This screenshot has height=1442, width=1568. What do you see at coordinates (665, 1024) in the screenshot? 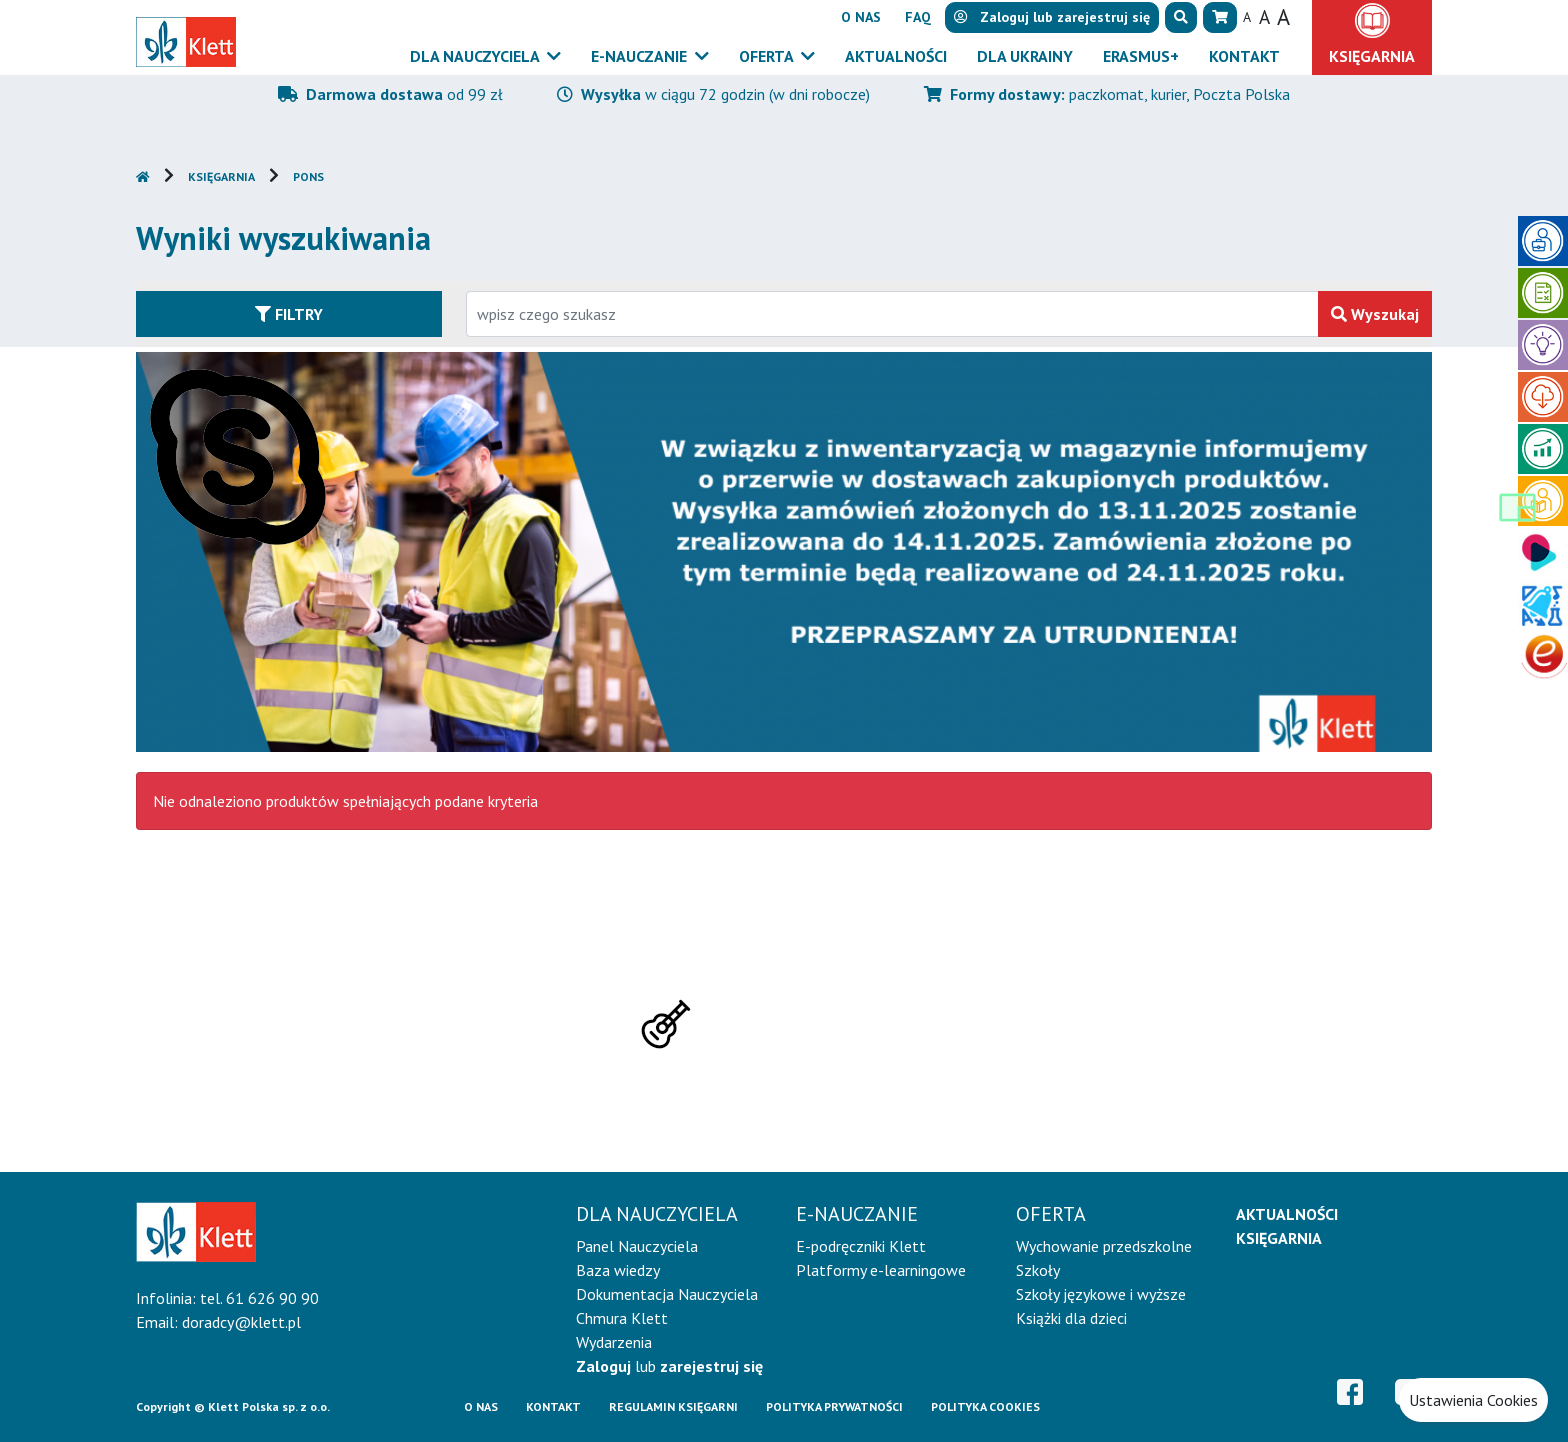
I see `access music or instrument features` at bounding box center [665, 1024].